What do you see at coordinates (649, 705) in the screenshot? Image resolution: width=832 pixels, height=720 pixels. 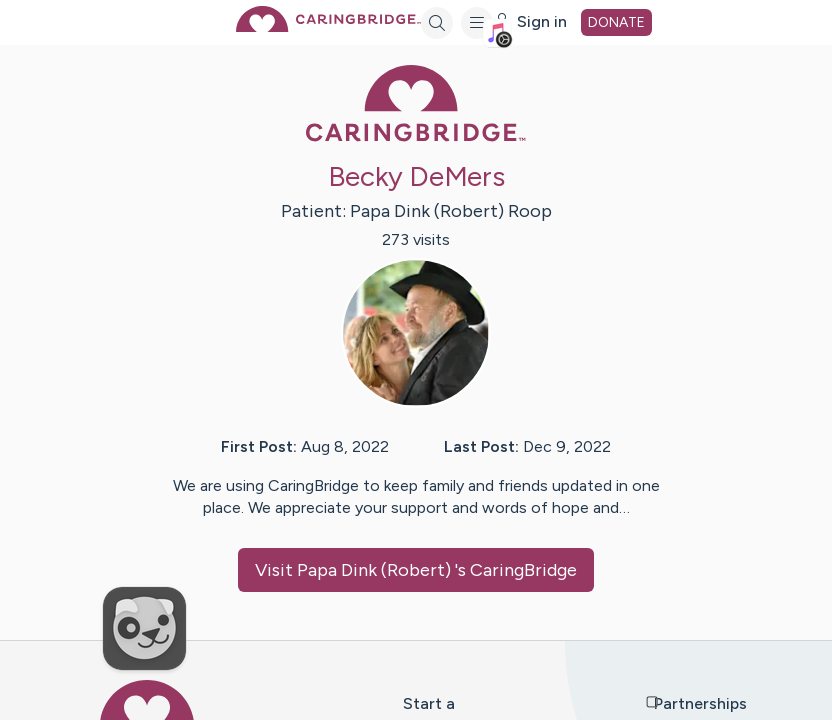 I see `empty checkbox or selection state` at bounding box center [649, 705].